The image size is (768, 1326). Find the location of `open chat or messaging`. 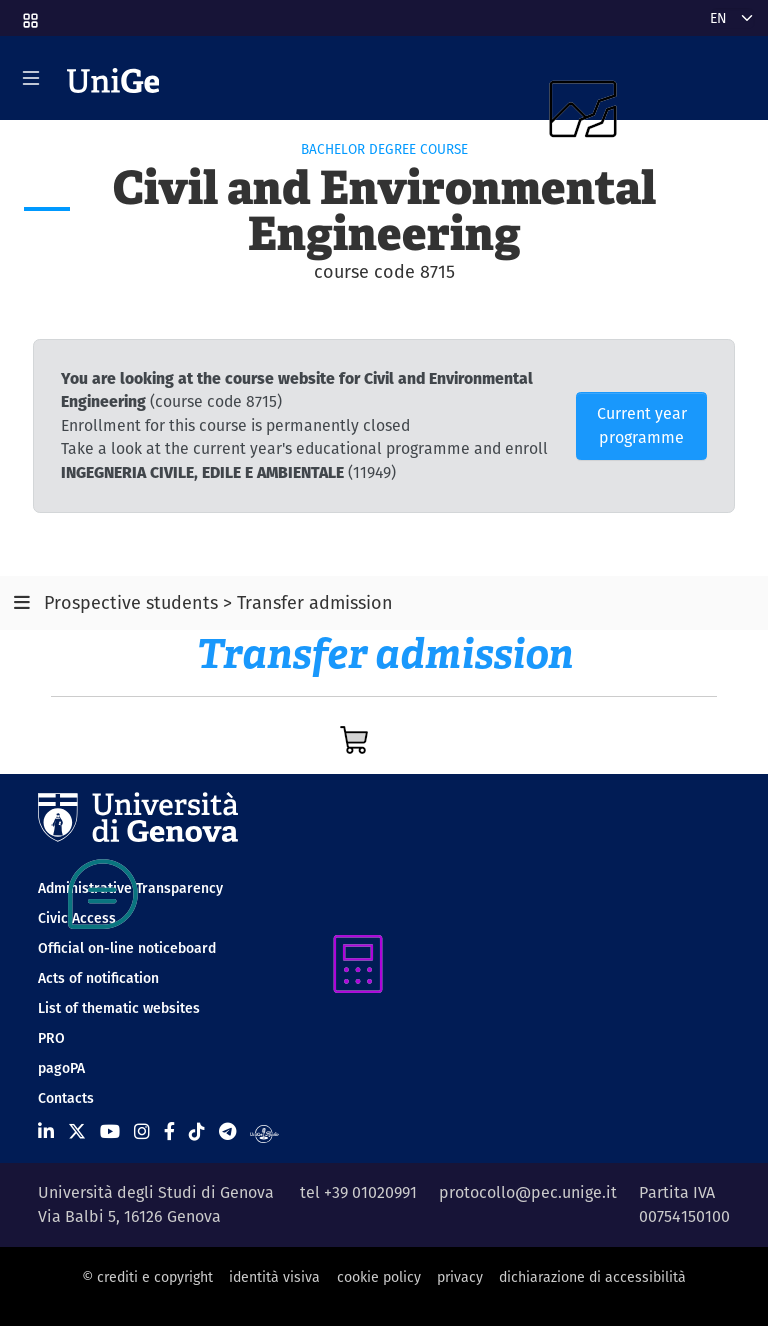

open chat or messaging is located at coordinates (101, 895).